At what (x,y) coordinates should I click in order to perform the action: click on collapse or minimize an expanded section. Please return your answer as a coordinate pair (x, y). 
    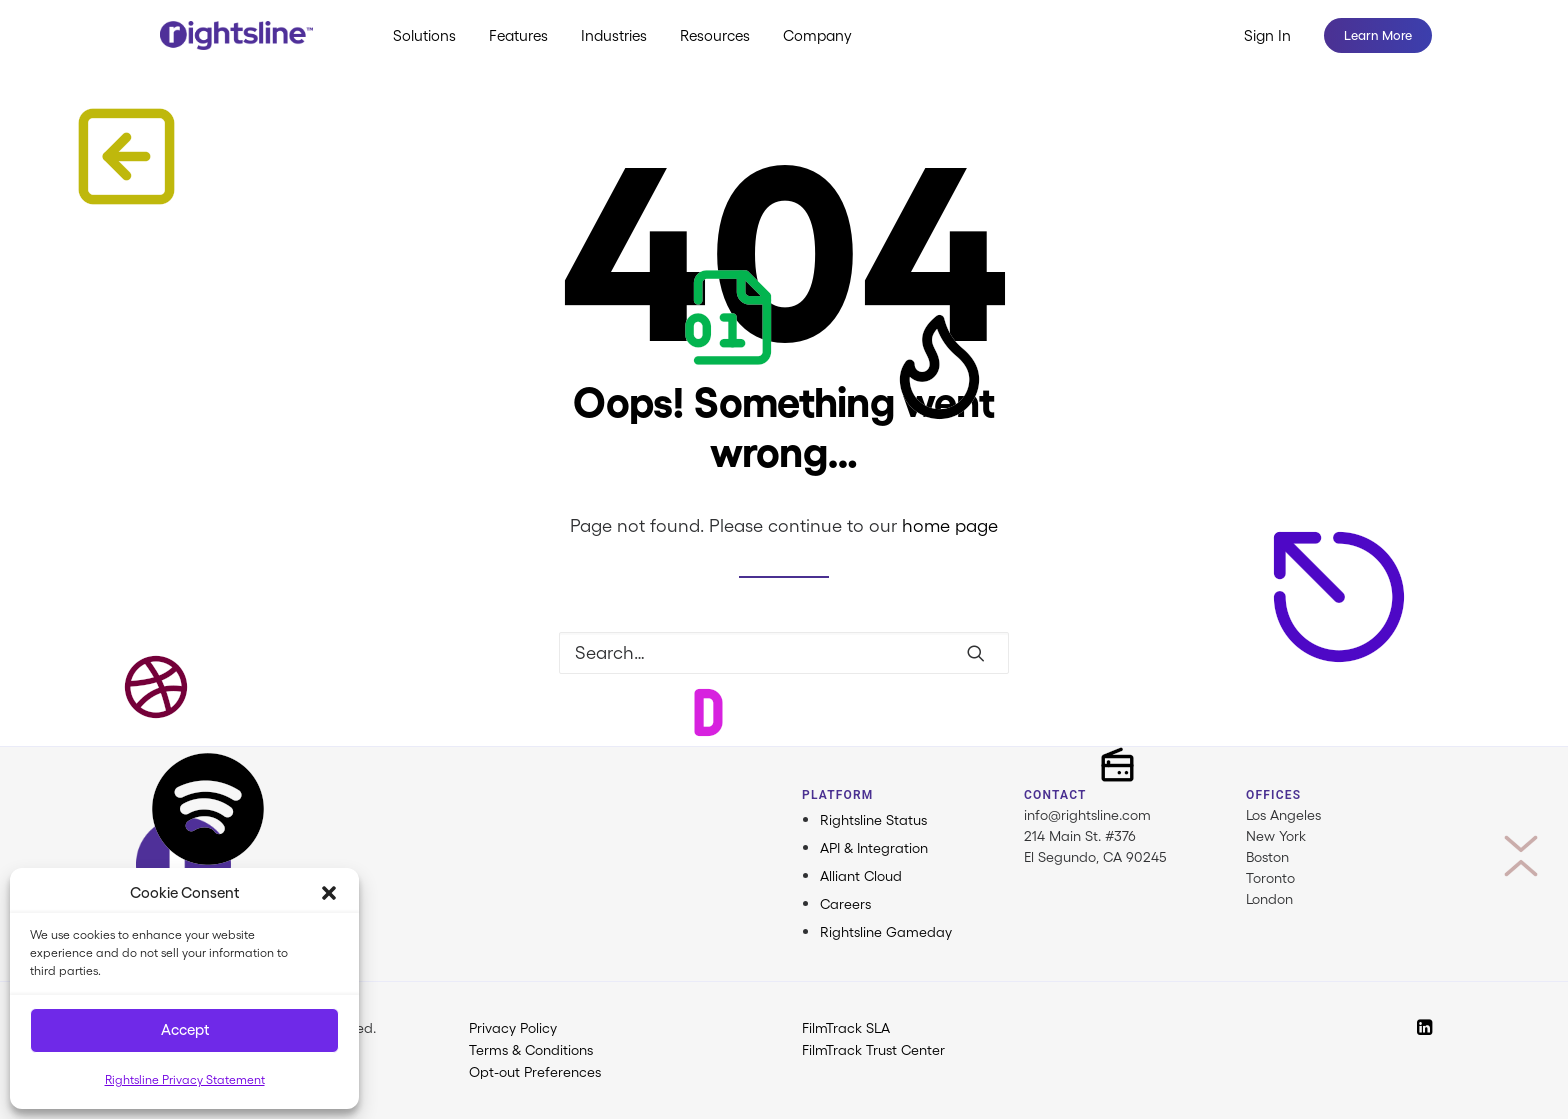
    Looking at the image, I should click on (1521, 856).